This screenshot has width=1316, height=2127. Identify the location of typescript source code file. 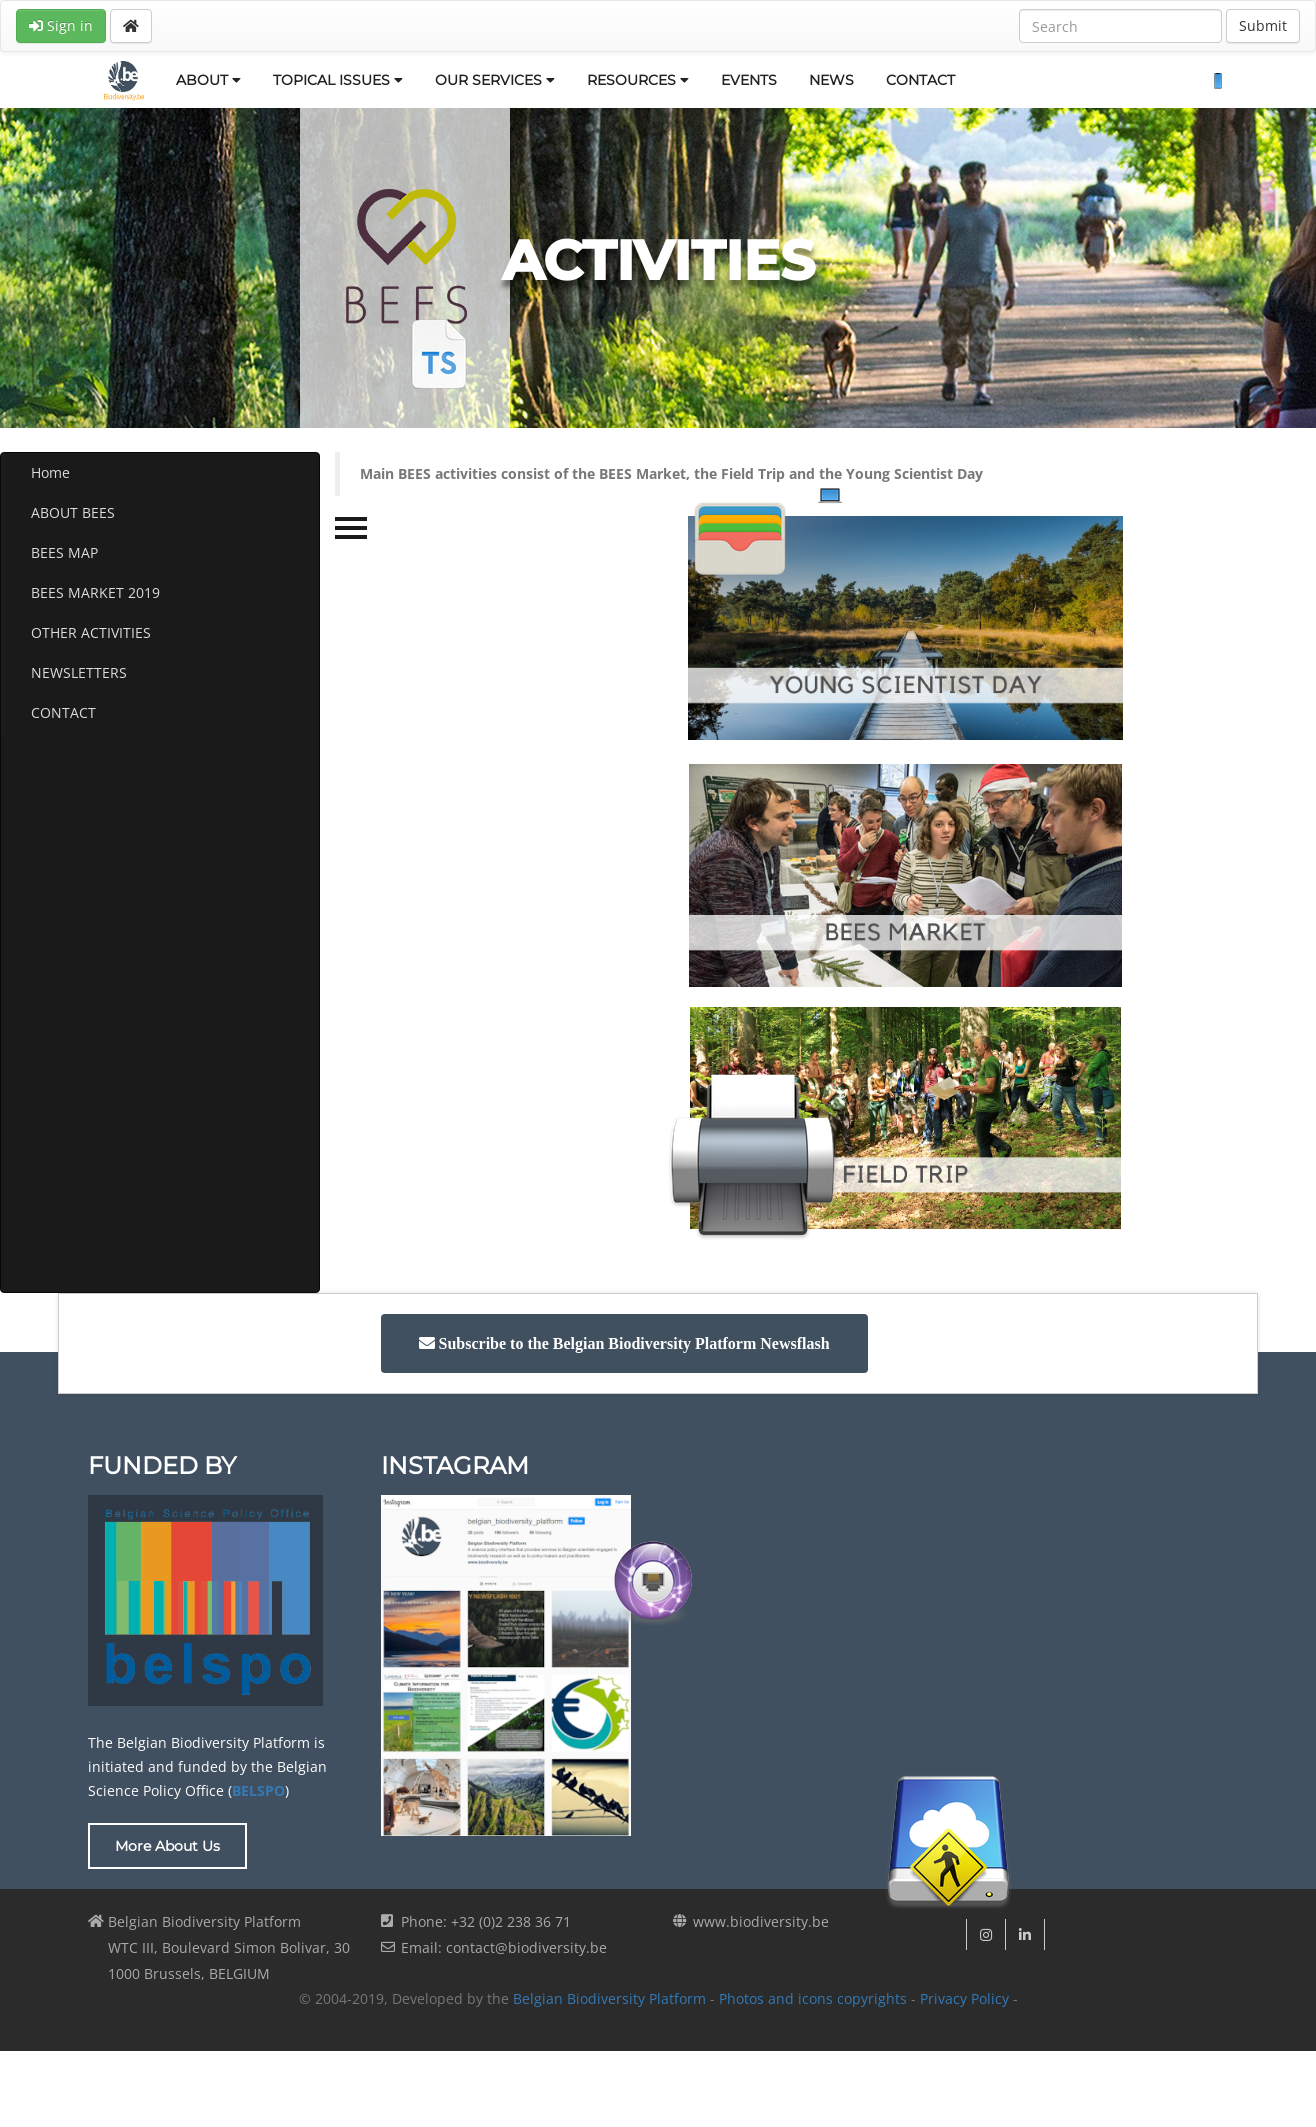
(439, 354).